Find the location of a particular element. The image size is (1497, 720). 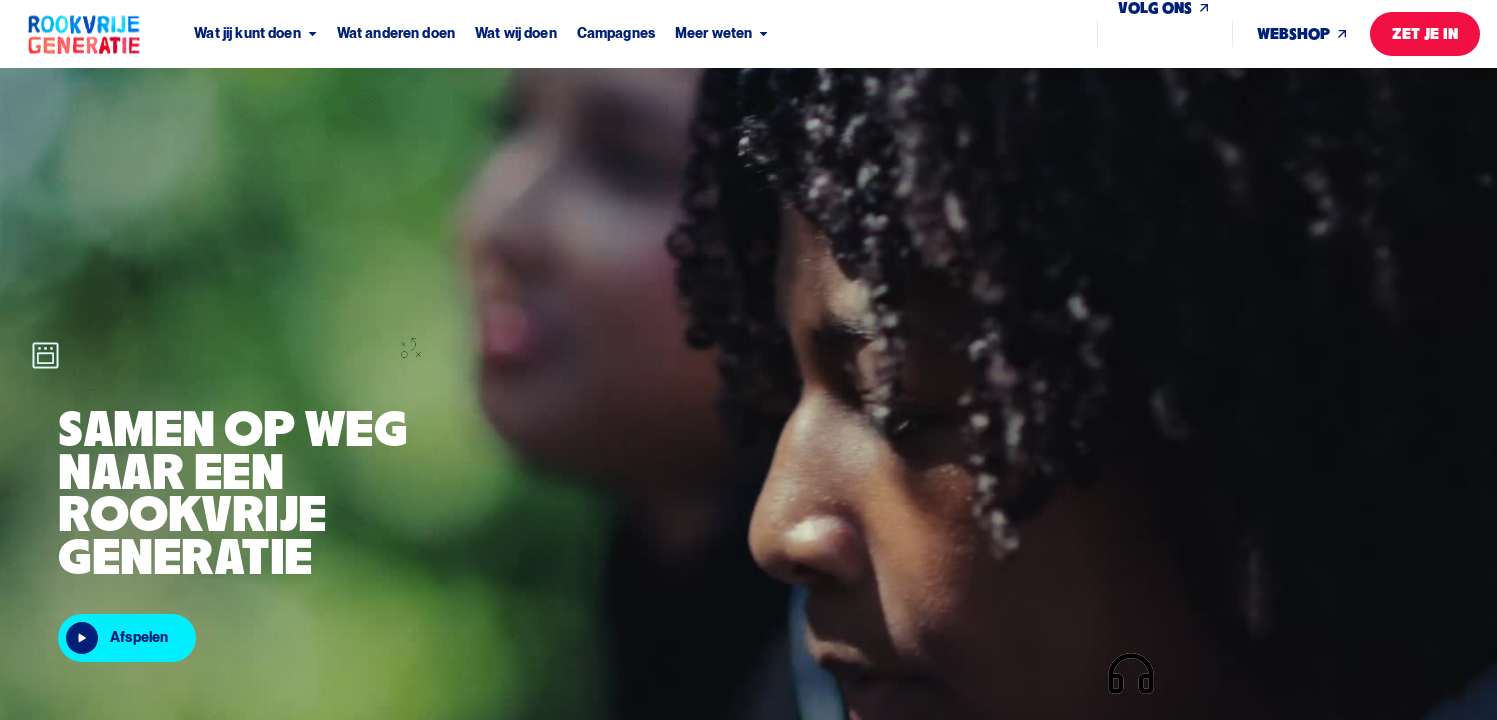

access oven or cooking controls is located at coordinates (45, 355).